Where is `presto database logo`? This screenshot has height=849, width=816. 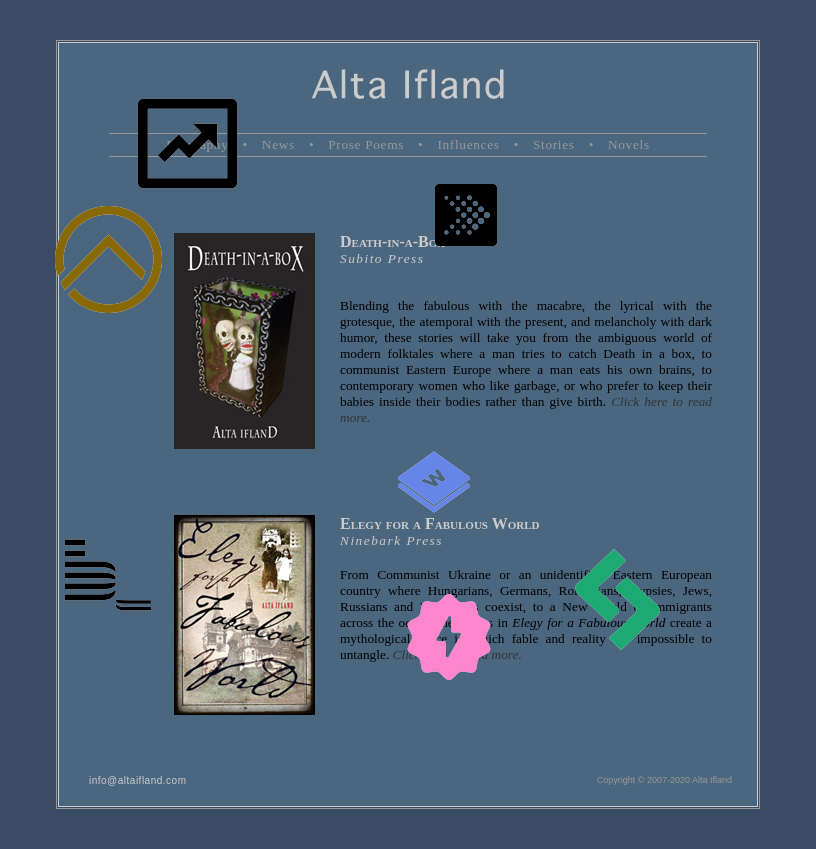 presto database logo is located at coordinates (466, 215).